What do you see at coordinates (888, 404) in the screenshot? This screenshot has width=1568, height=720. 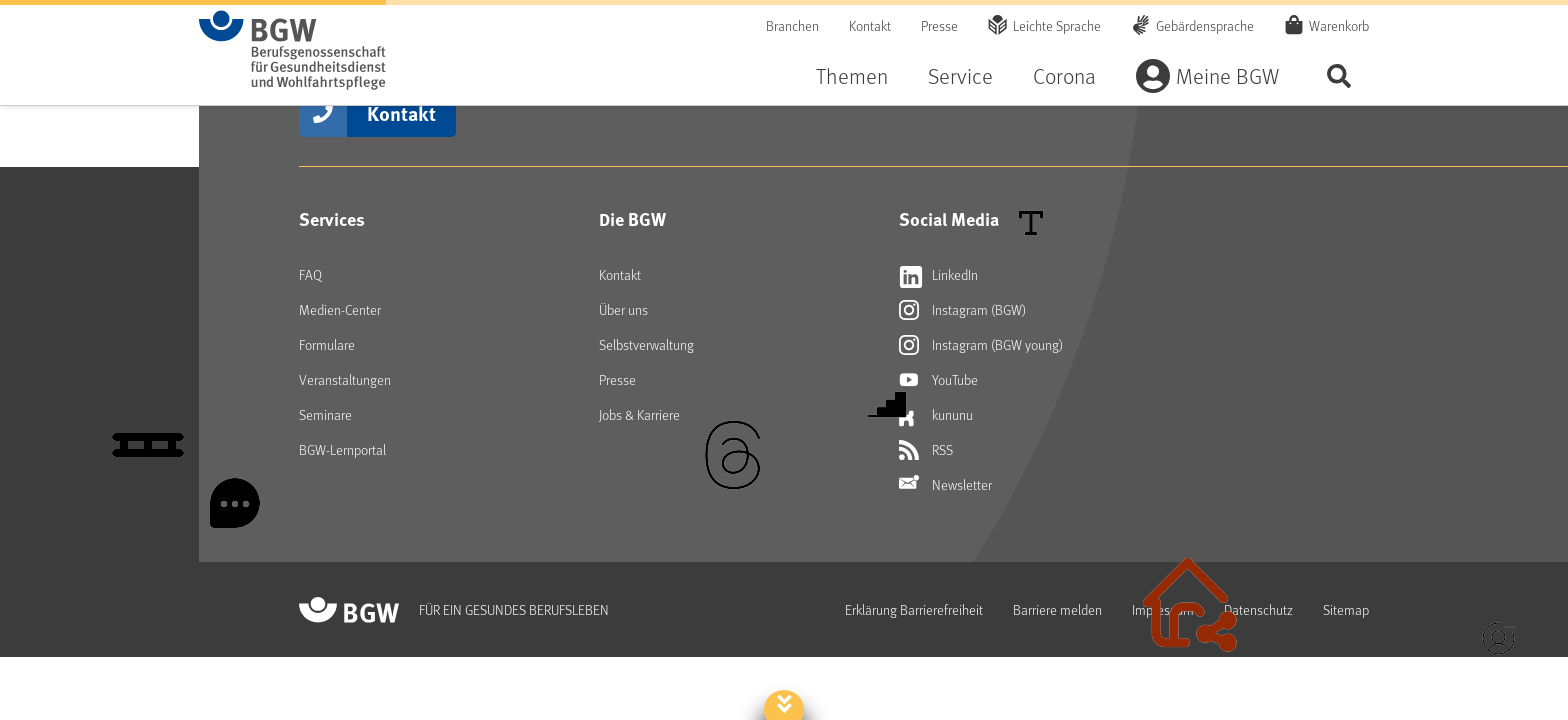 I see `view step count or fitness progress` at bounding box center [888, 404].